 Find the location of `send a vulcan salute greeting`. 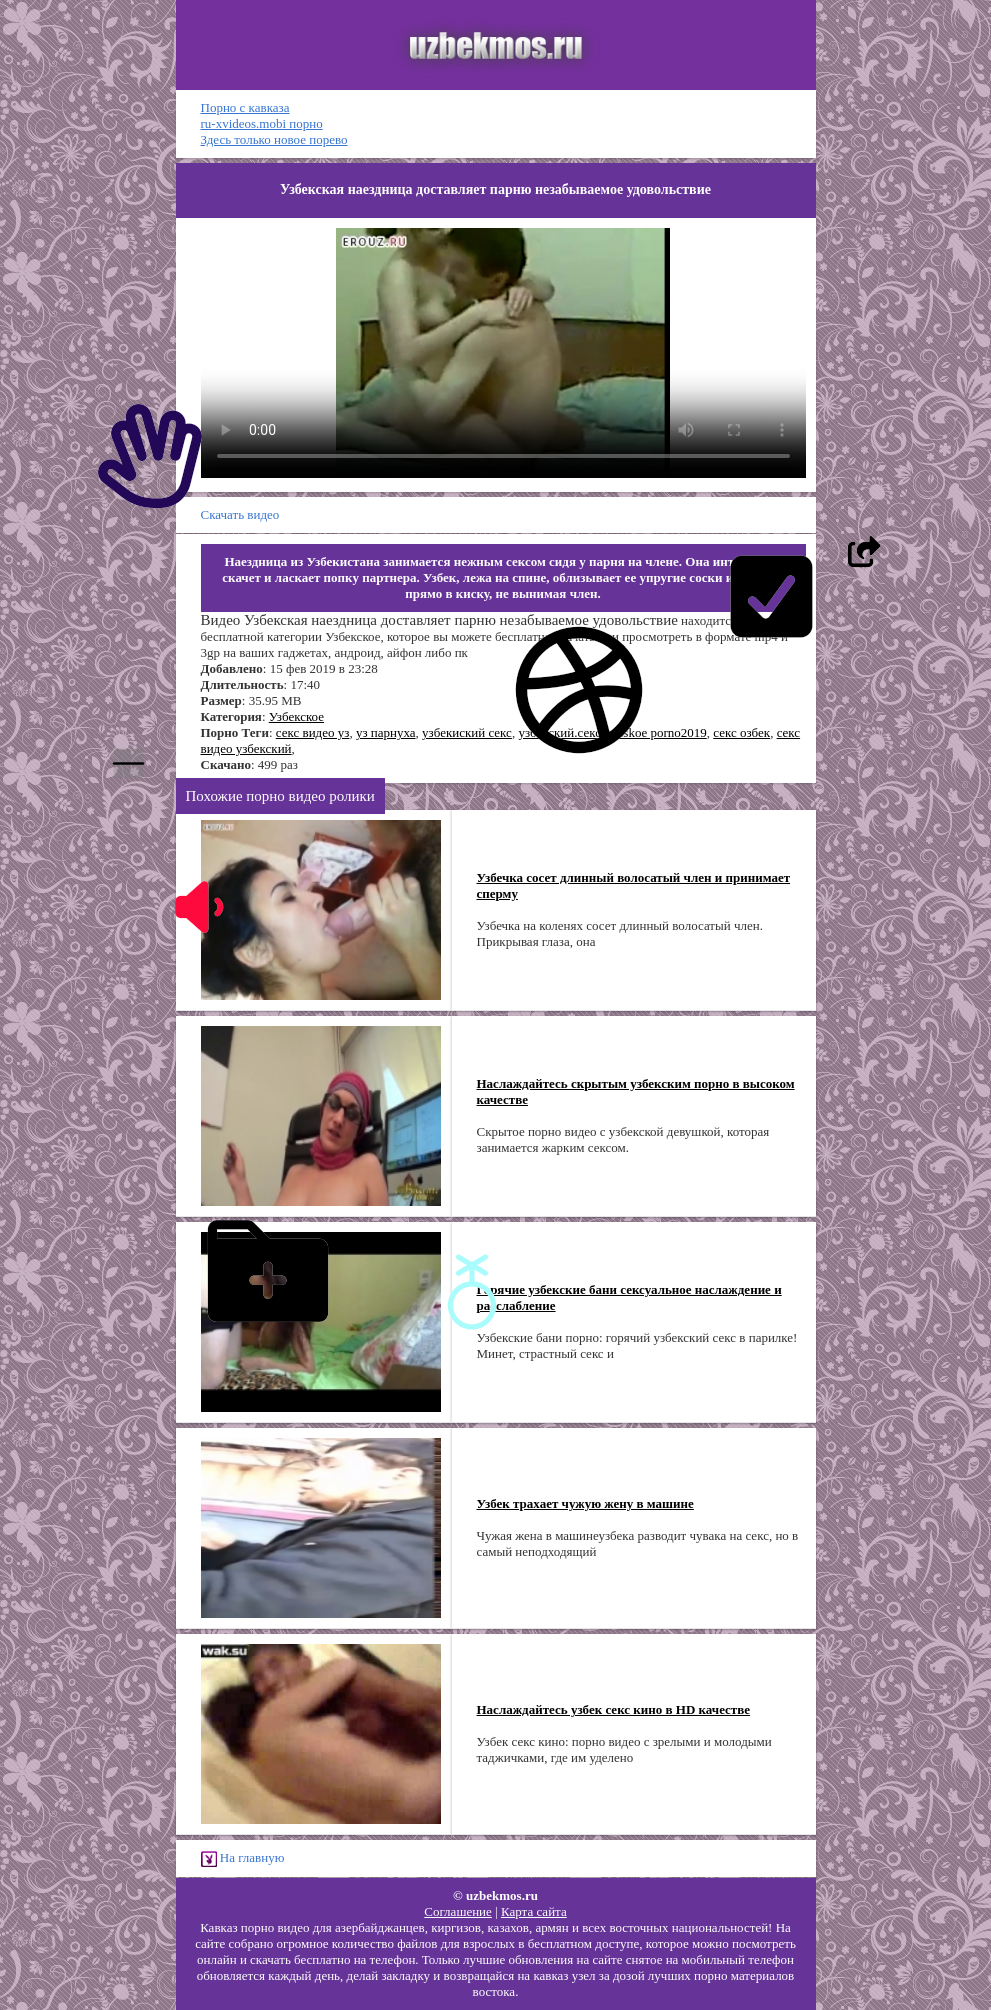

send a vulcan salute greeting is located at coordinates (150, 456).